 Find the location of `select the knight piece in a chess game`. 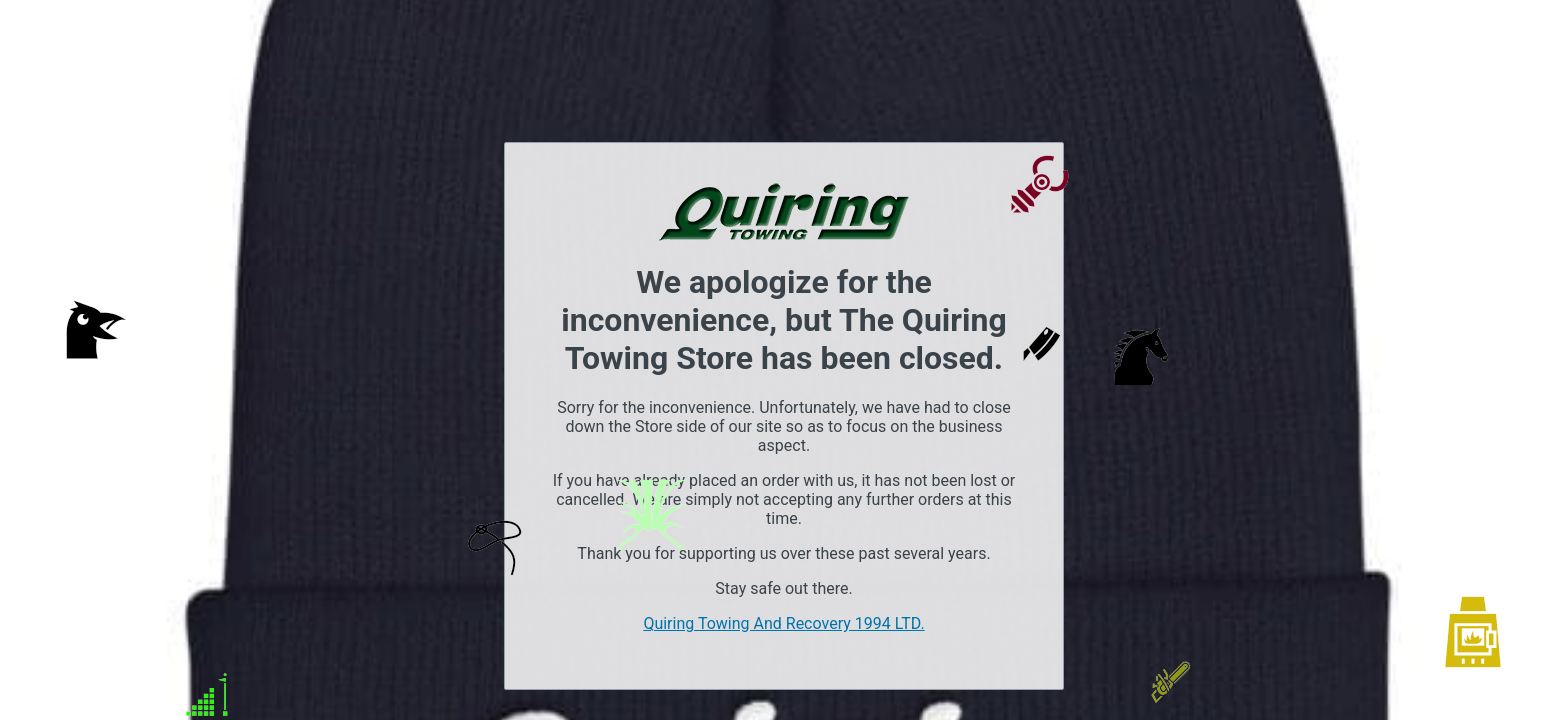

select the knight piece in a chess game is located at coordinates (1143, 357).